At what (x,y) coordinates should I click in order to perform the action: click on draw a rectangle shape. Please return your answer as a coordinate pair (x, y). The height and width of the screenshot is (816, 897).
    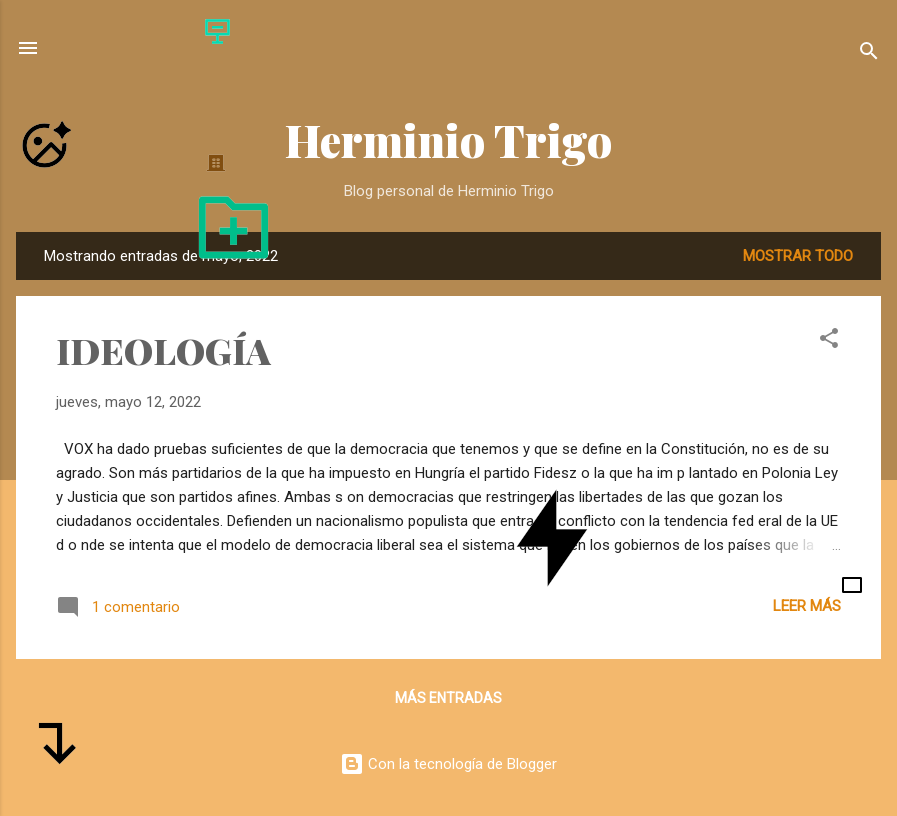
    Looking at the image, I should click on (852, 585).